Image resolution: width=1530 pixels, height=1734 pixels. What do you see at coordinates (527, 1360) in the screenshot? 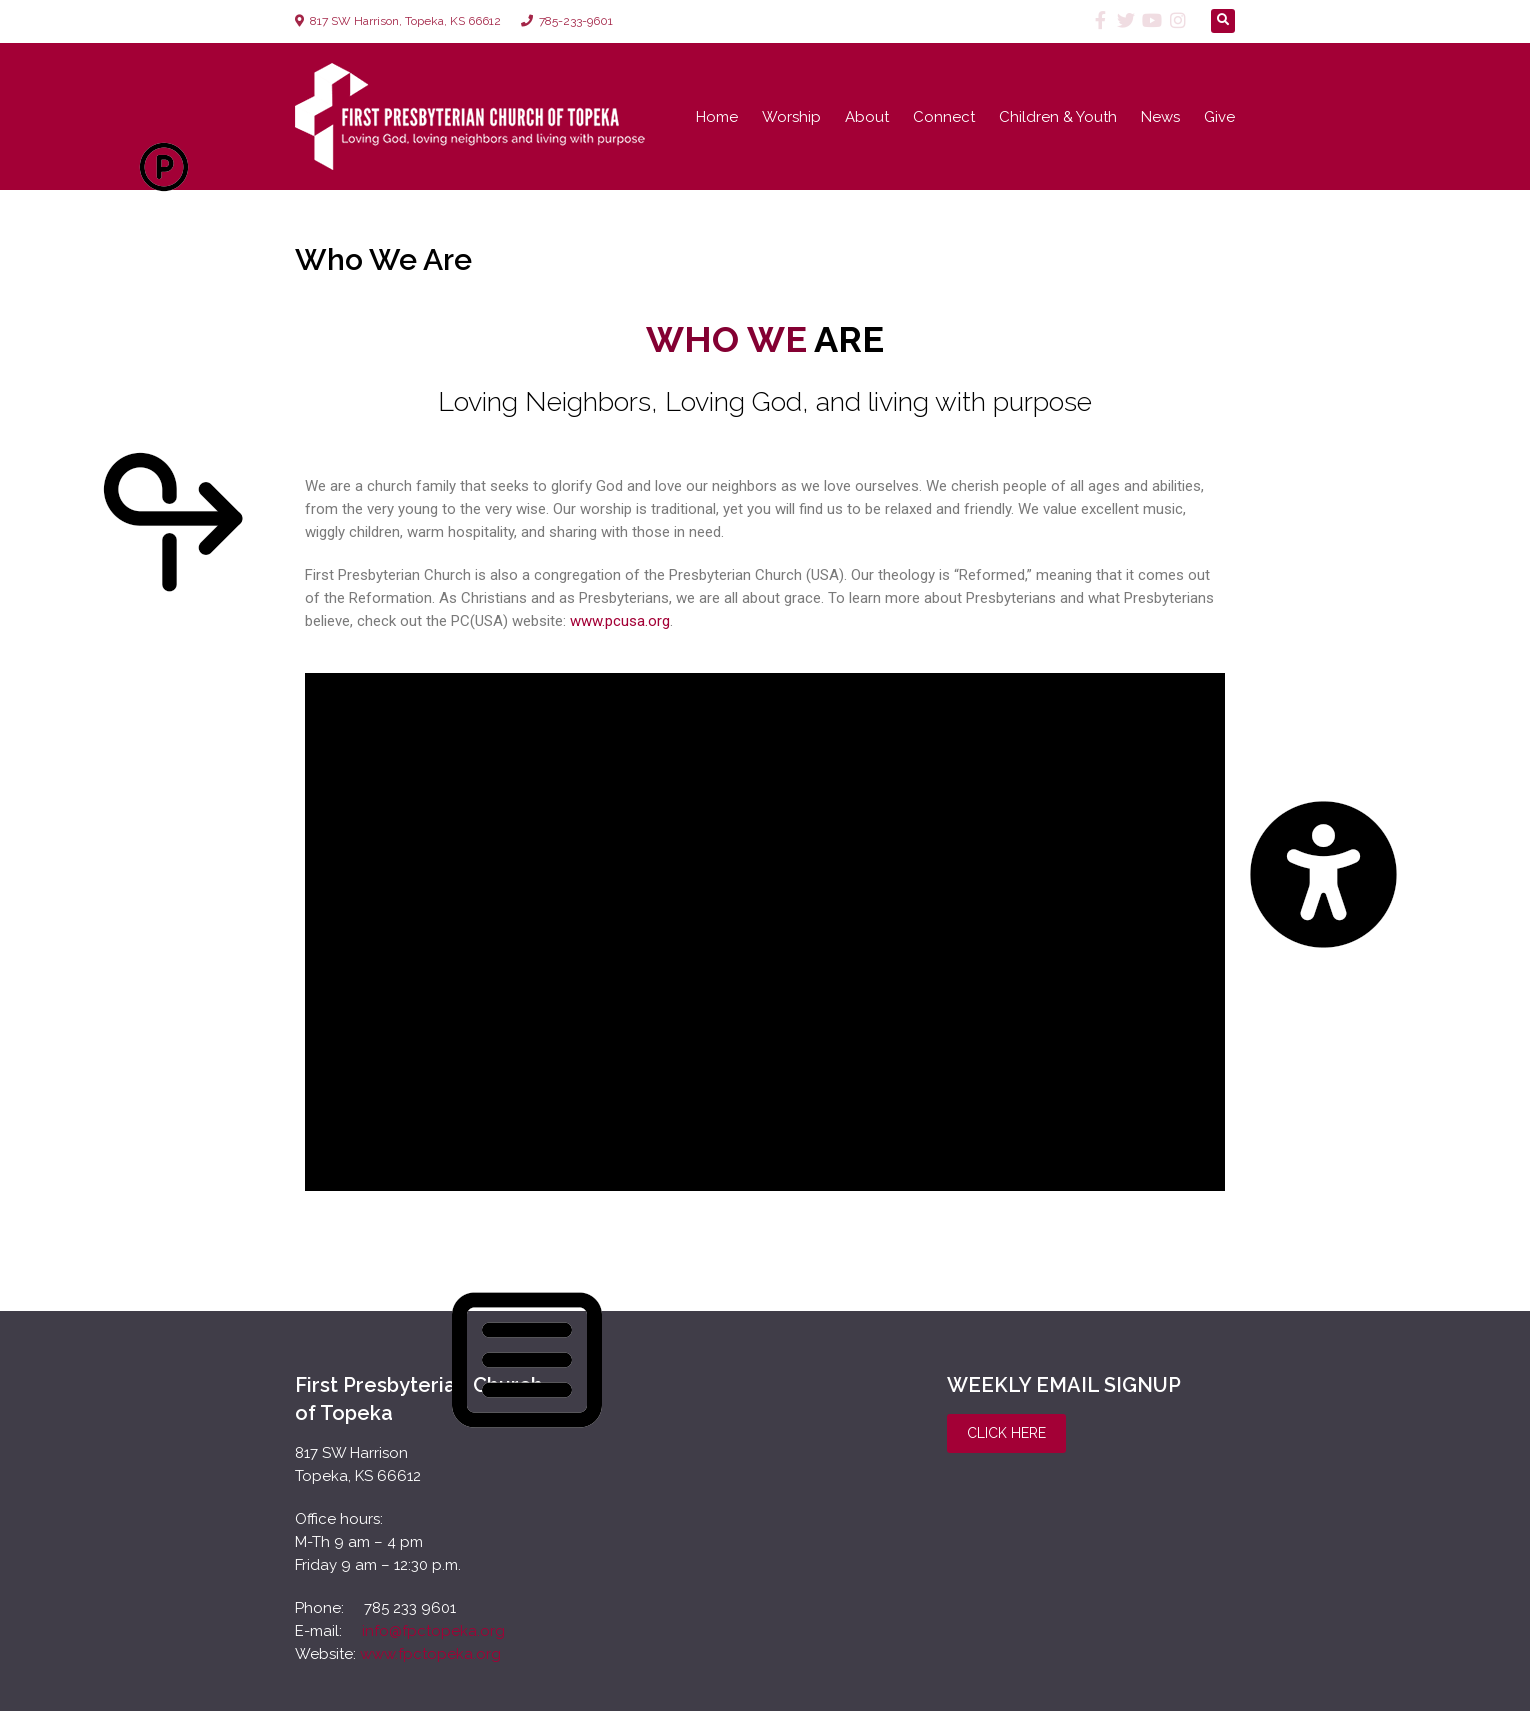
I see `view article or document content` at bounding box center [527, 1360].